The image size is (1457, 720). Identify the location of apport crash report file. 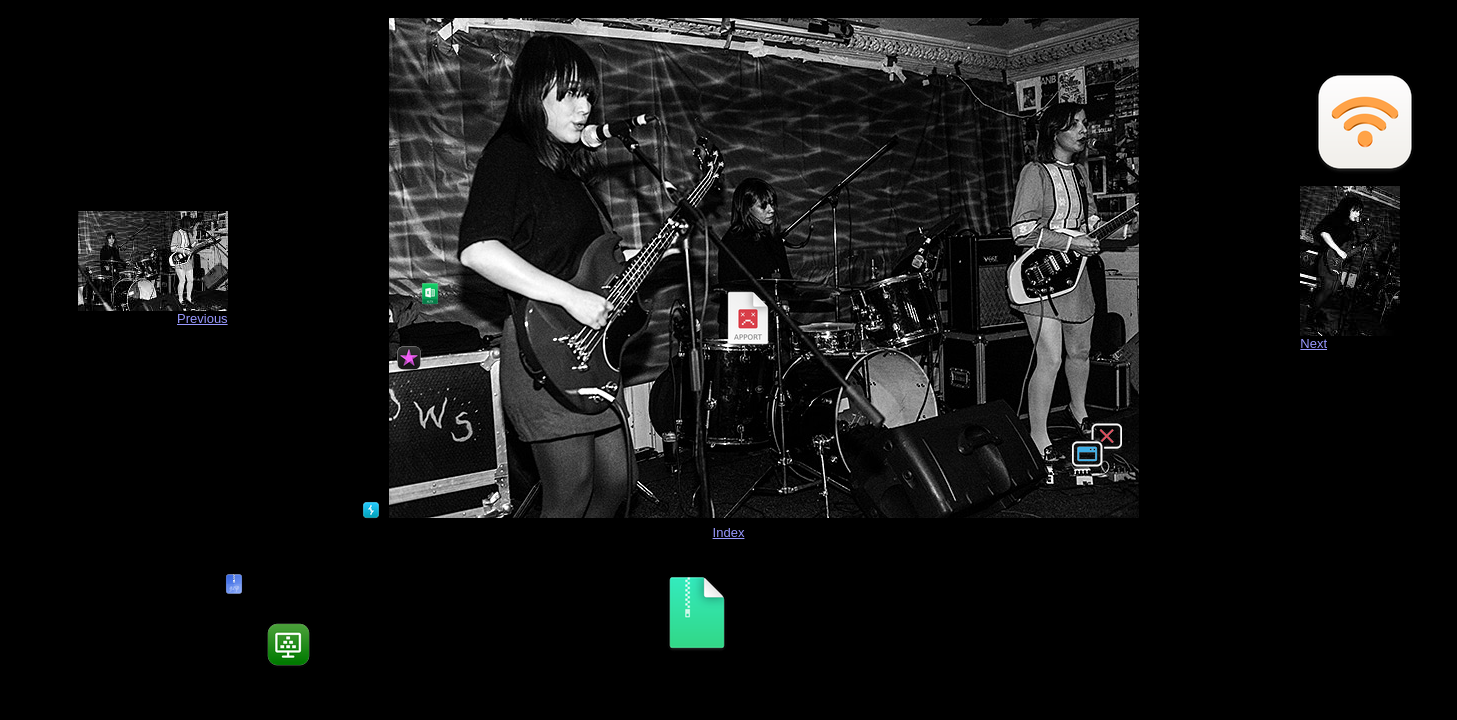
(748, 319).